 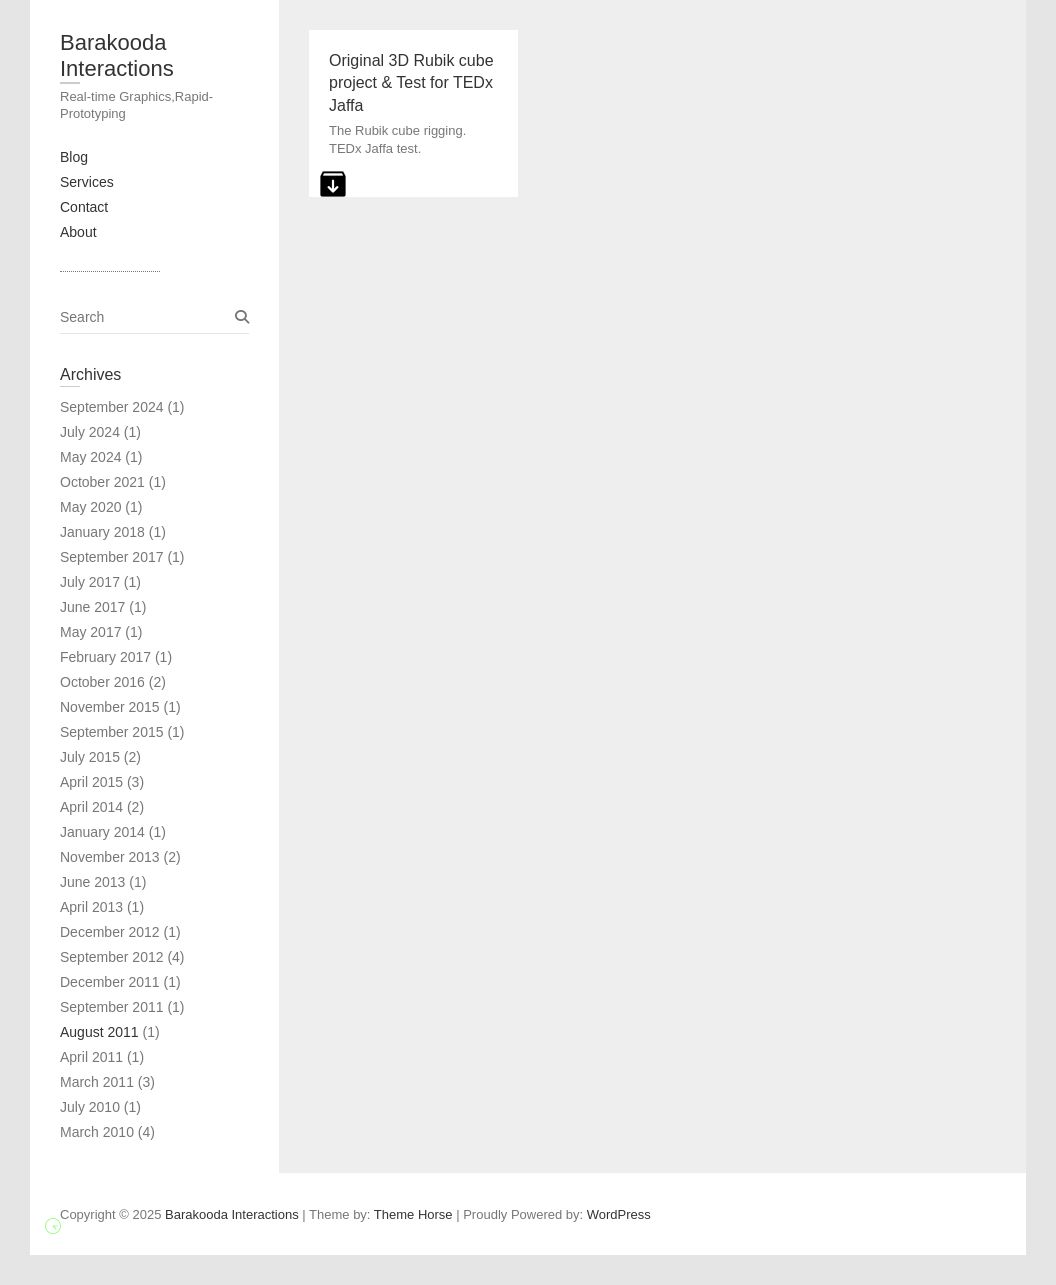 What do you see at coordinates (333, 184) in the screenshot?
I see `download to storage or archive` at bounding box center [333, 184].